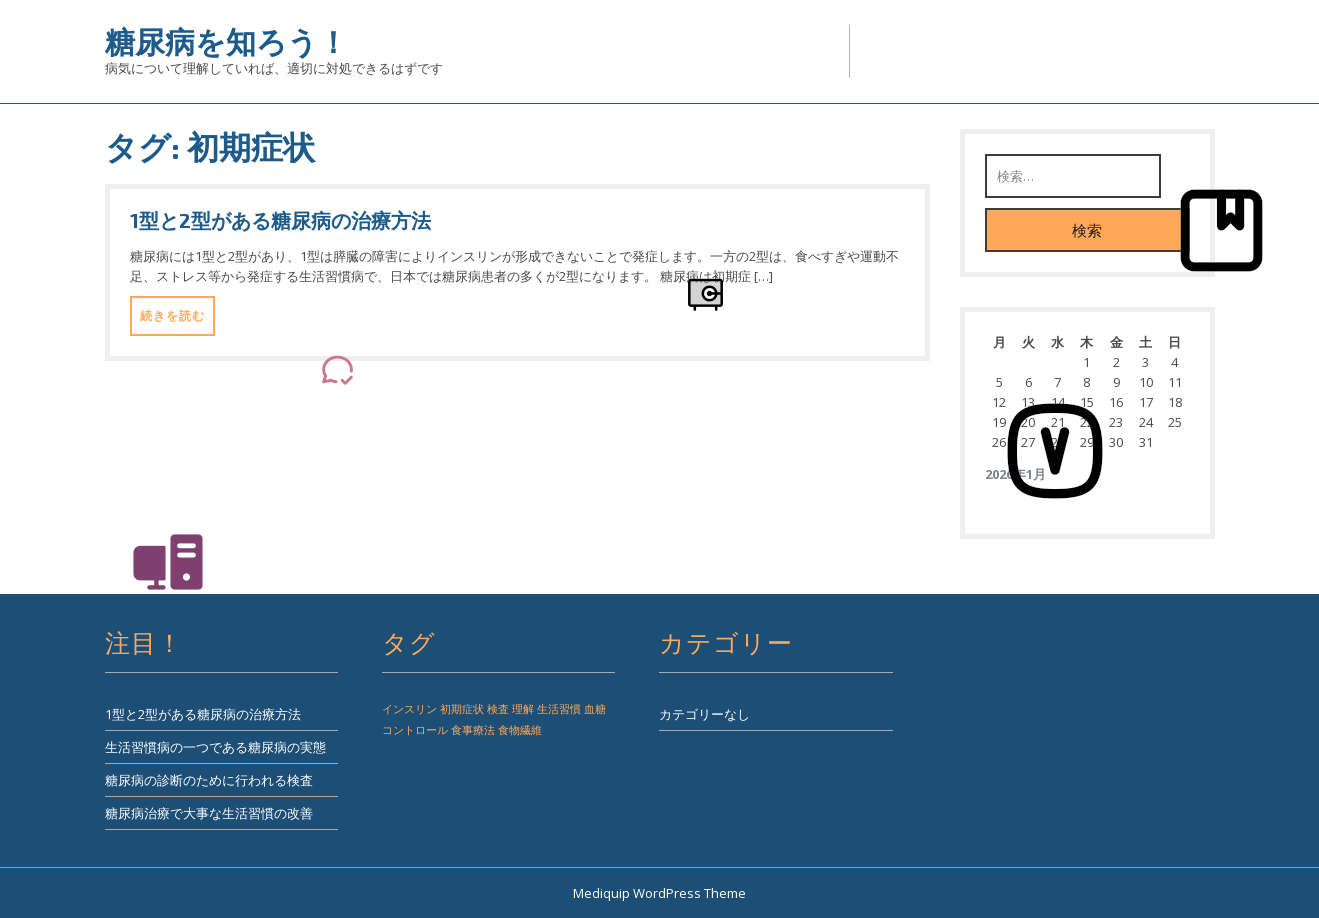  Describe the element at coordinates (1055, 451) in the screenshot. I see `indicates a "v" label or category tag` at that location.